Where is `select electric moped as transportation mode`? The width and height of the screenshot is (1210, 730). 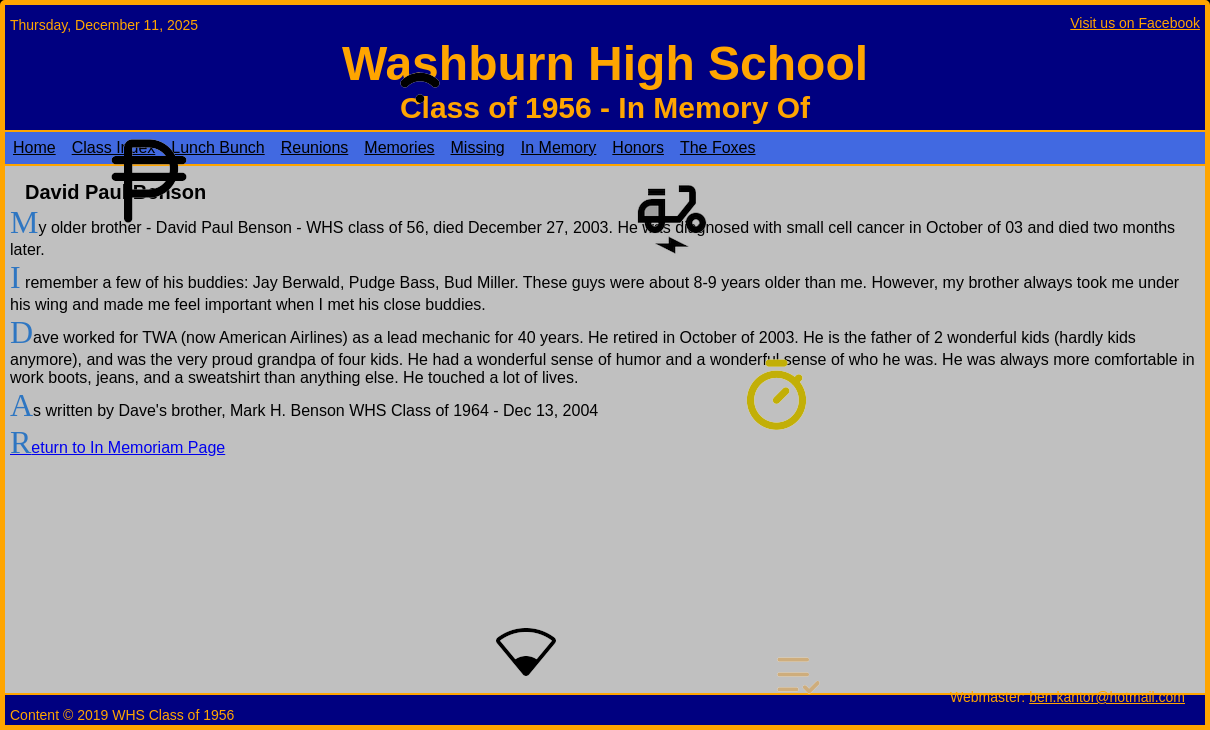
select electric moped as transportation mode is located at coordinates (672, 216).